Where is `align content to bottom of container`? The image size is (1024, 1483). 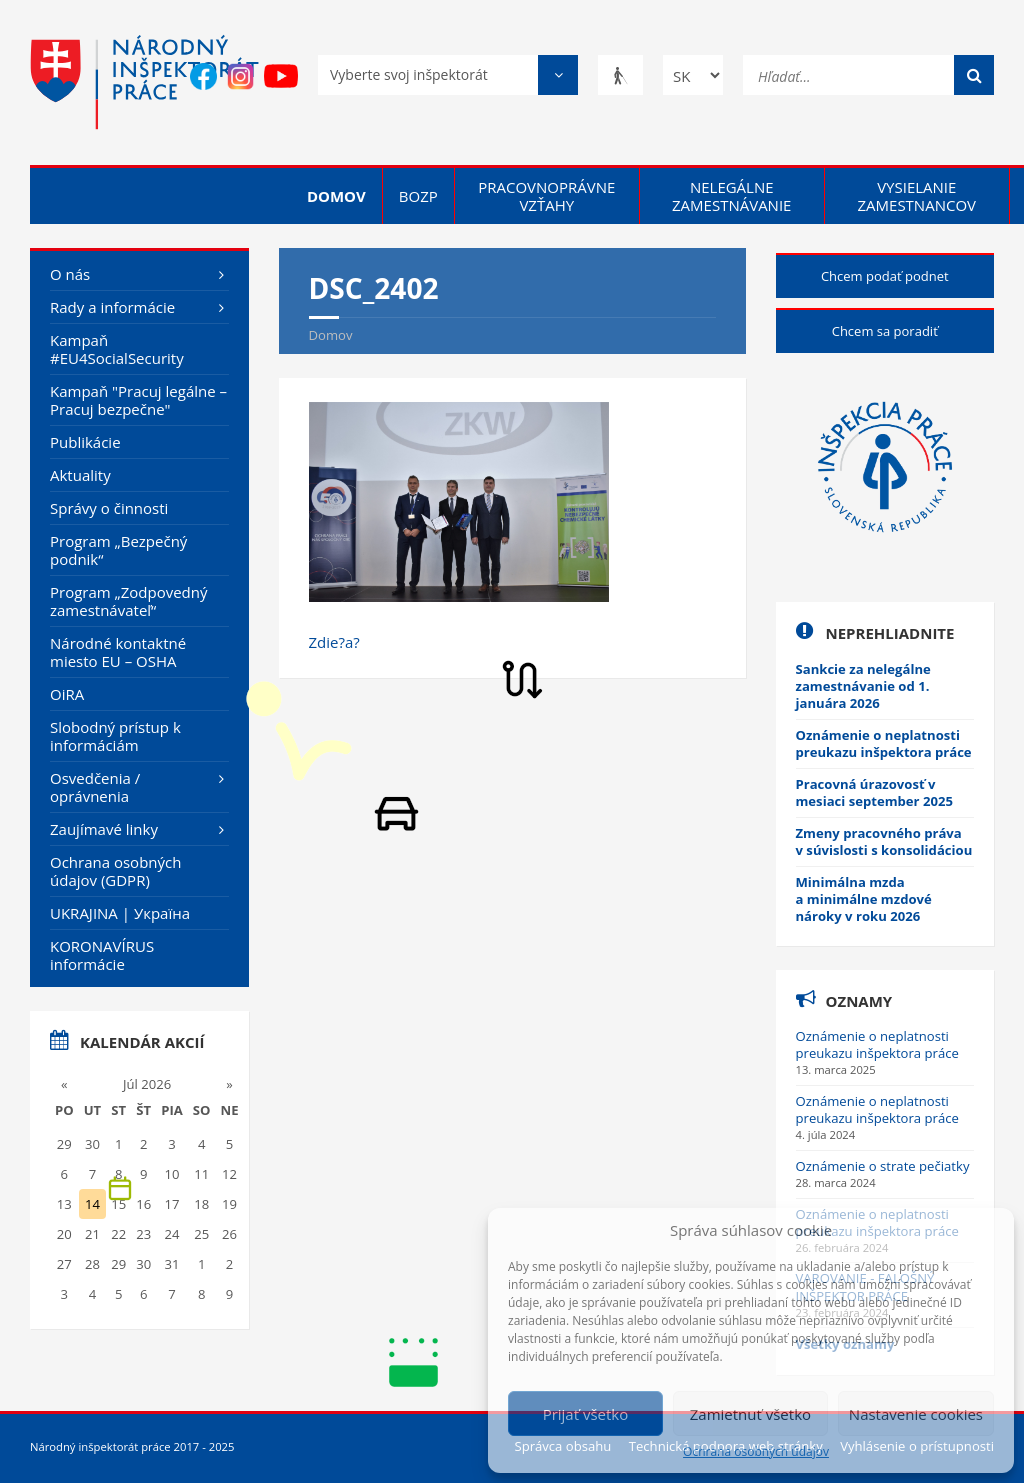 align content to bottom of container is located at coordinates (413, 1362).